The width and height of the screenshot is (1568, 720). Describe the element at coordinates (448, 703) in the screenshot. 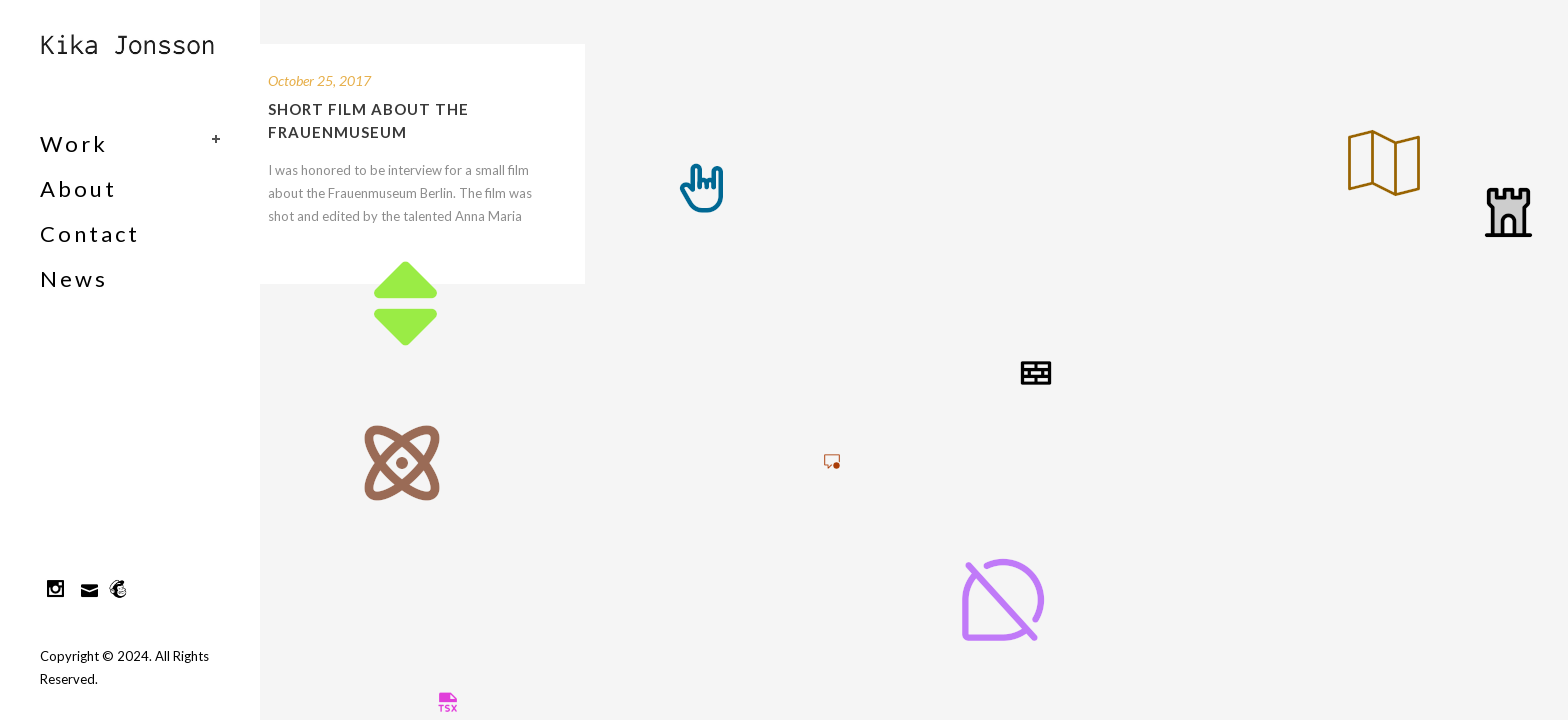

I see `open a TypeScript JSX file` at that location.